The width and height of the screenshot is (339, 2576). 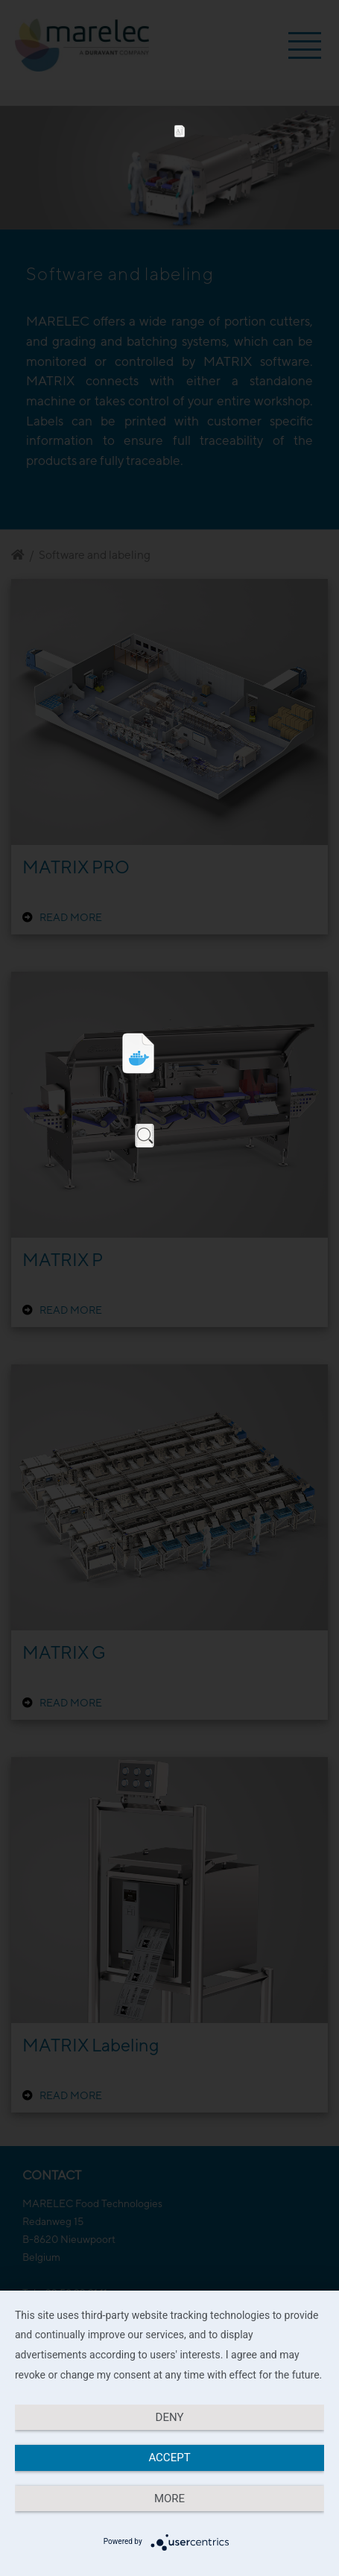 I want to click on open a rich text format document, so click(x=180, y=131).